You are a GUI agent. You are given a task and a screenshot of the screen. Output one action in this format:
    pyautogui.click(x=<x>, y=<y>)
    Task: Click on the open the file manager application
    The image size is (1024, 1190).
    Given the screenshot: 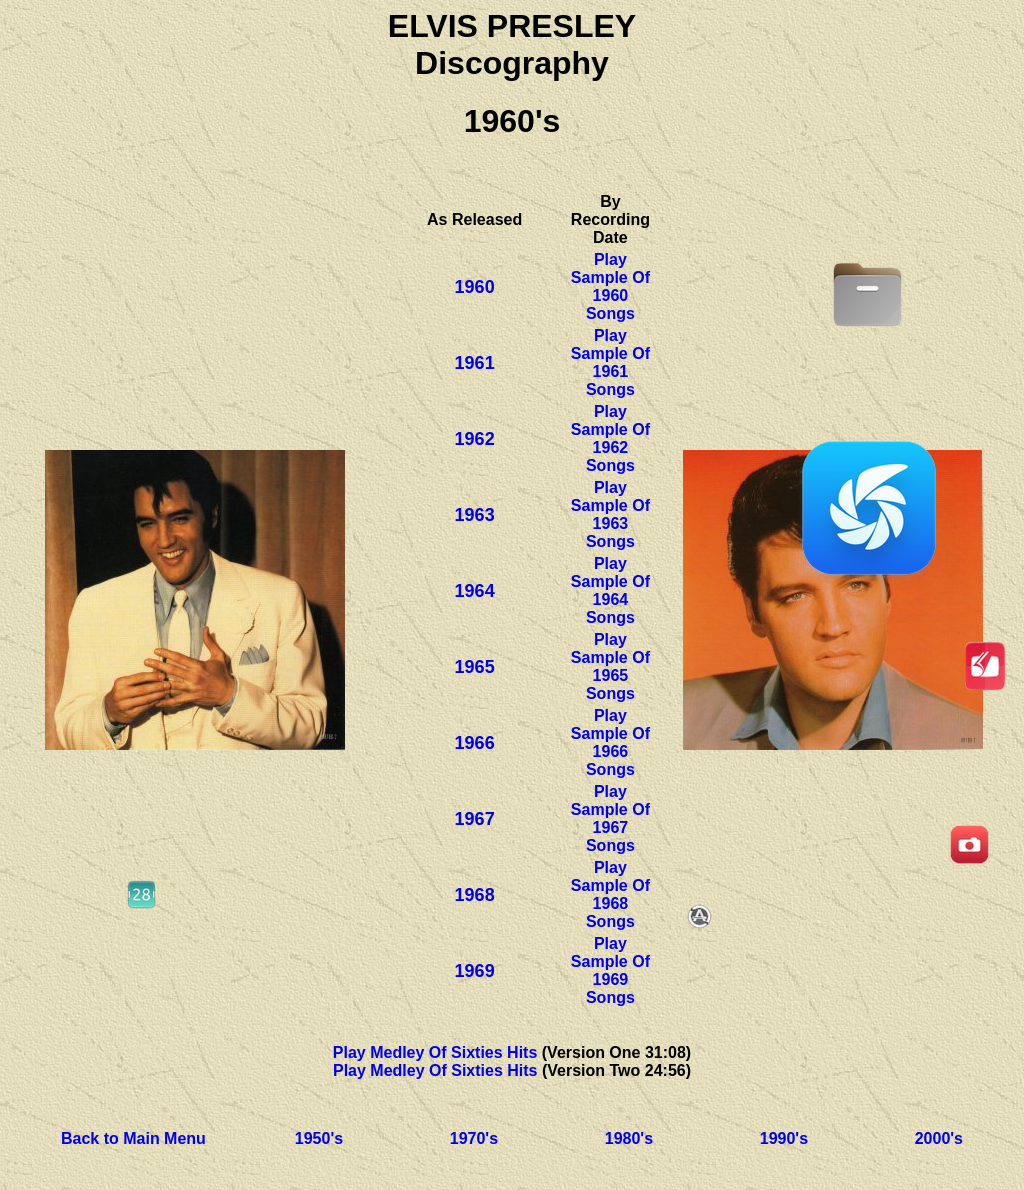 What is the action you would take?
    pyautogui.click(x=867, y=294)
    